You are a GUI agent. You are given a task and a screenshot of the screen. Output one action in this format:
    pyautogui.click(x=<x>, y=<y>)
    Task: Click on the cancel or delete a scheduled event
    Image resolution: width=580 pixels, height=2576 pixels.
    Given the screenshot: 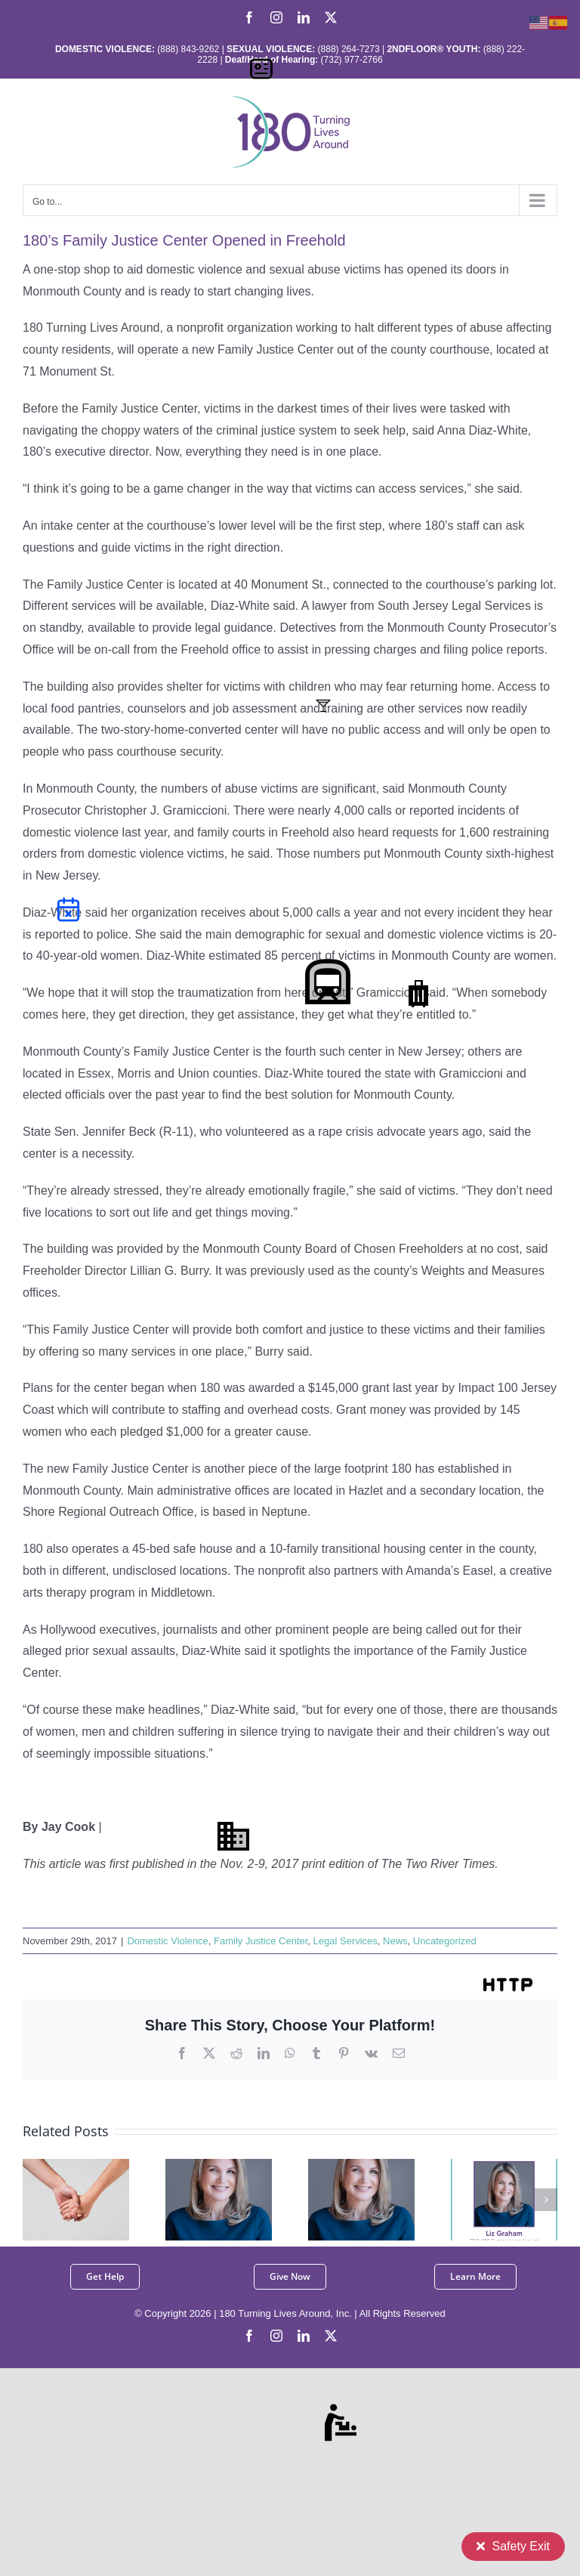 What is the action you would take?
    pyautogui.click(x=68, y=909)
    